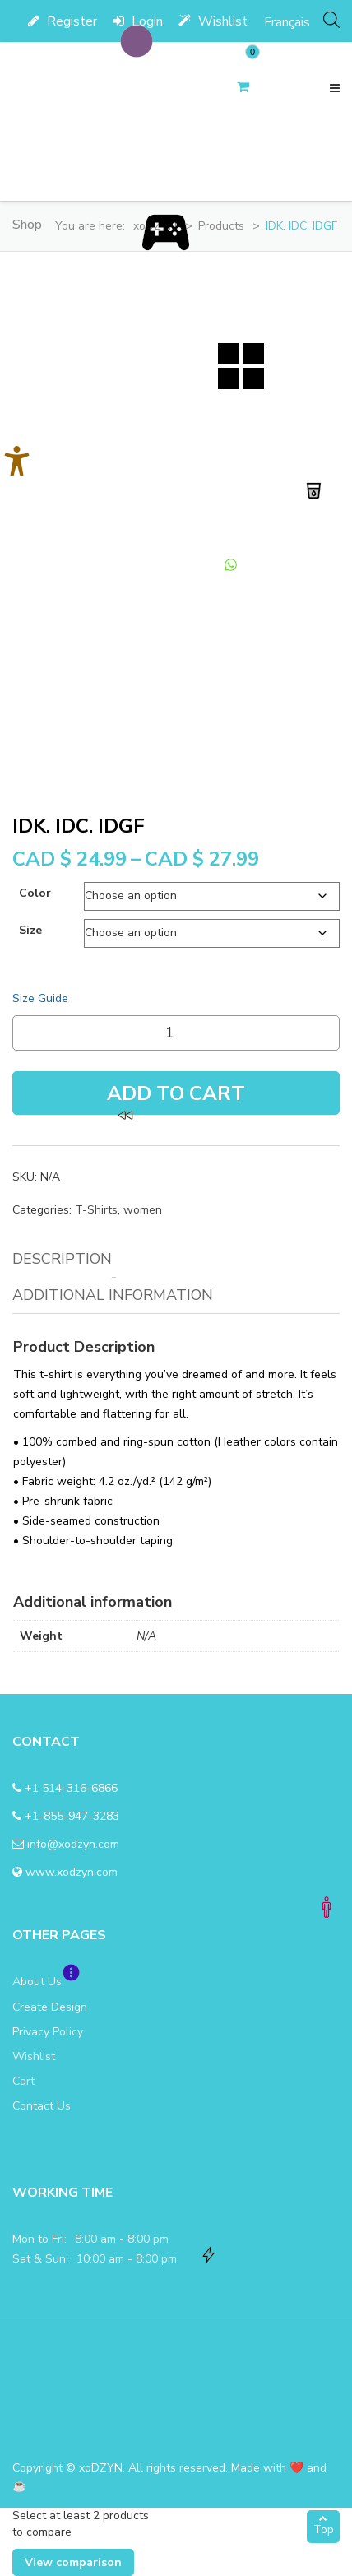 The height and width of the screenshot is (2576, 352). What do you see at coordinates (313, 490) in the screenshot?
I see `find nearby drink or beverage locations` at bounding box center [313, 490].